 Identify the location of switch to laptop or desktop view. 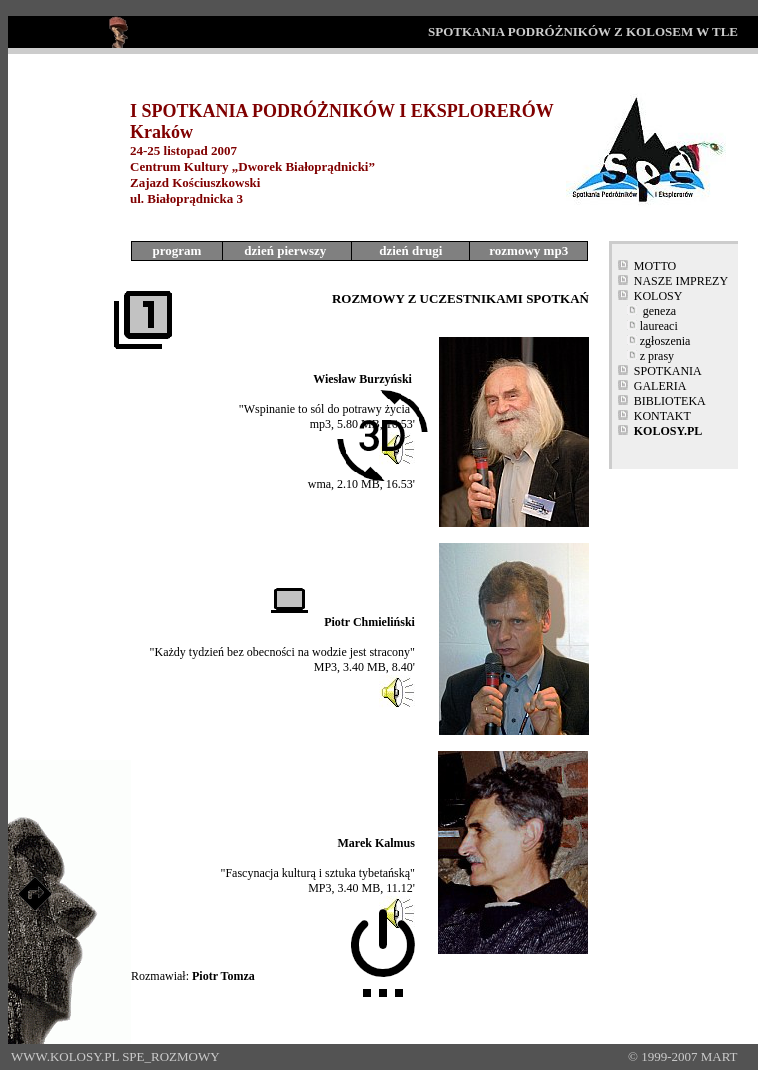
(289, 600).